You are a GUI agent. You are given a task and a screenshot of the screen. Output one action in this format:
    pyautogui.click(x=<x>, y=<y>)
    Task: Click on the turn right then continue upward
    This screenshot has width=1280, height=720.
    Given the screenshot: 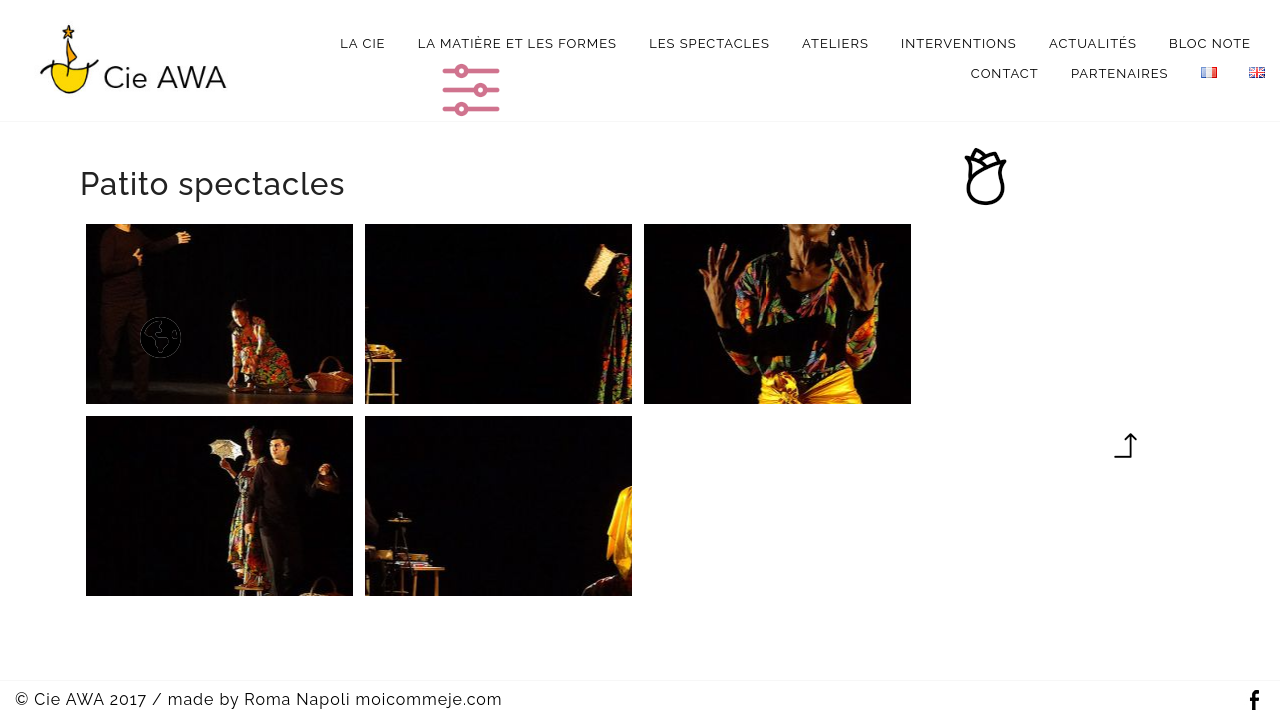 What is the action you would take?
    pyautogui.click(x=1125, y=445)
    